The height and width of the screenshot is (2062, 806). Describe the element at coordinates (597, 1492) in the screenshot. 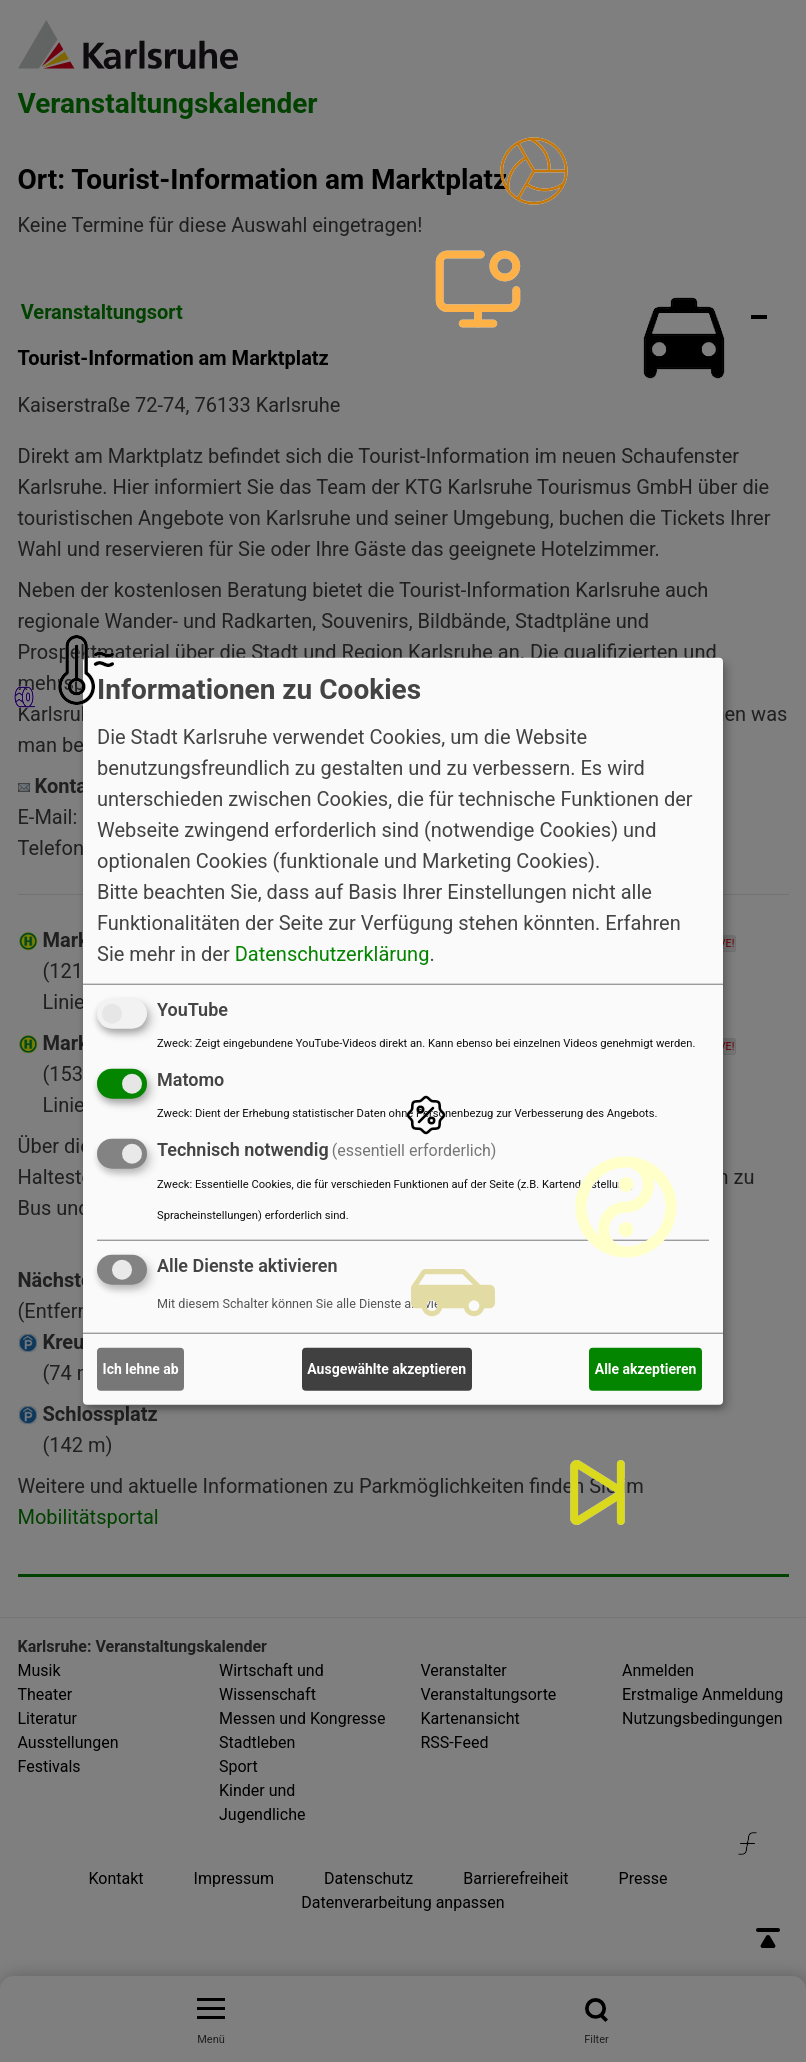

I see `skip to the next track or video` at that location.